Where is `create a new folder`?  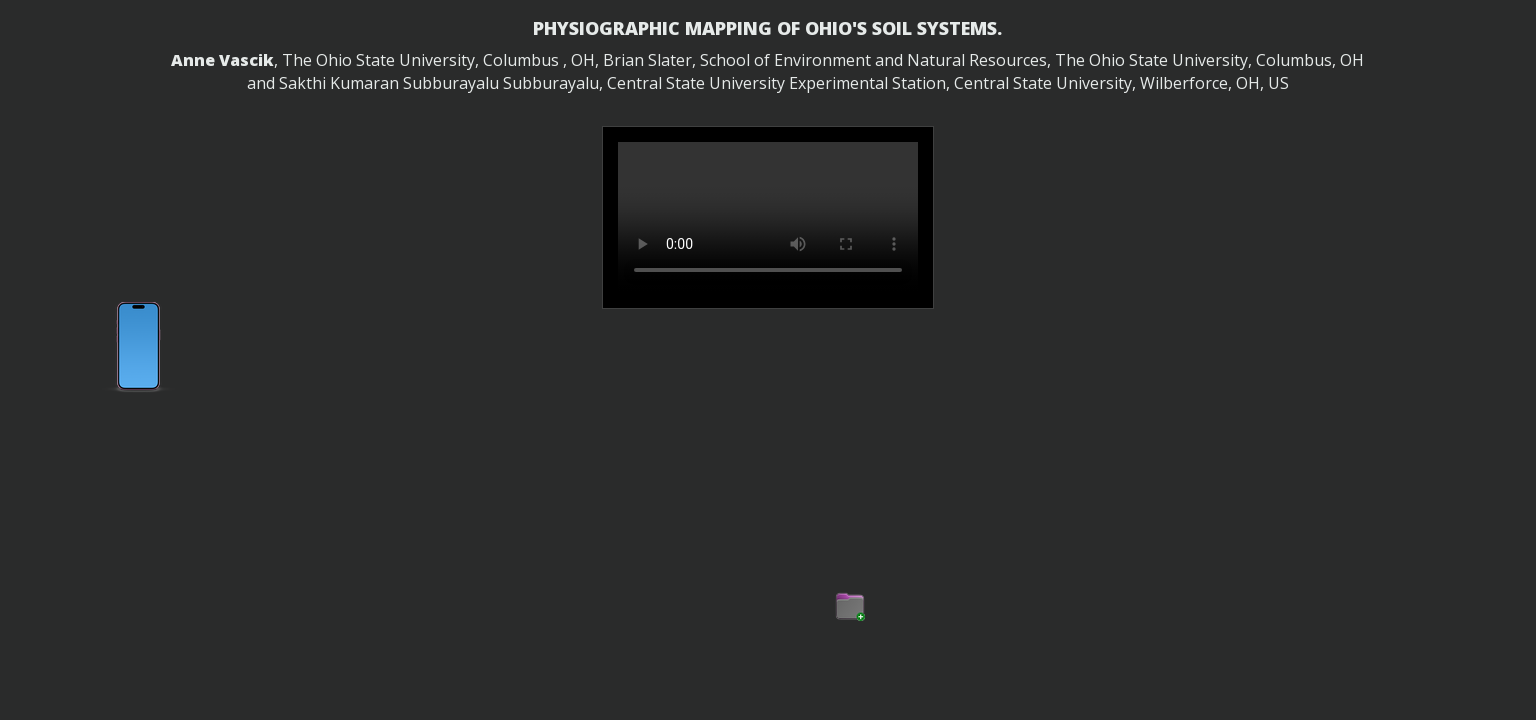
create a new folder is located at coordinates (850, 606).